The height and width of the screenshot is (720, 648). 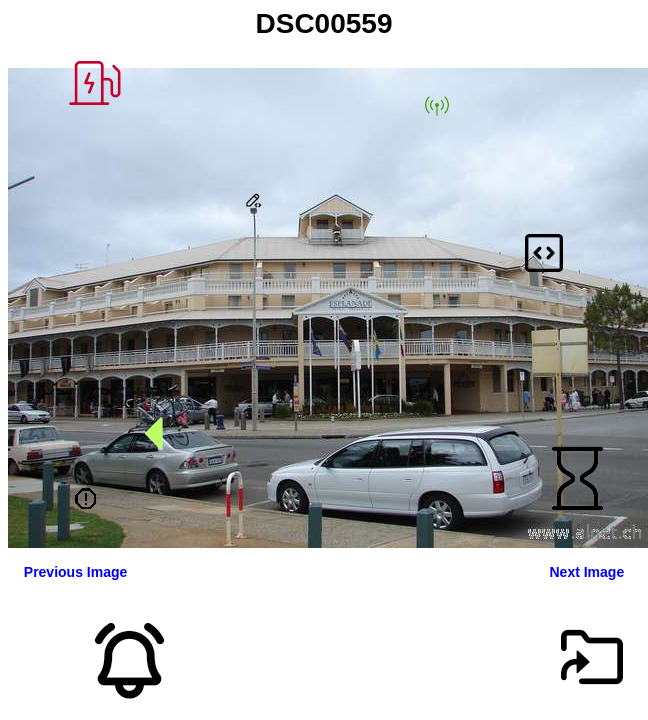 What do you see at coordinates (544, 253) in the screenshot?
I see `view source code` at bounding box center [544, 253].